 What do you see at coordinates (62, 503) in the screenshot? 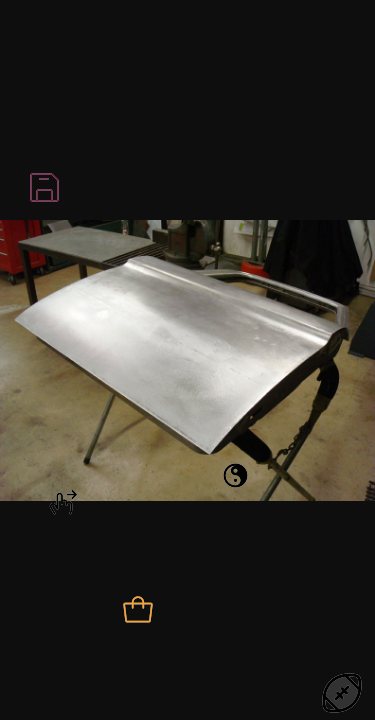
I see `swipe right to continue or advance` at bounding box center [62, 503].